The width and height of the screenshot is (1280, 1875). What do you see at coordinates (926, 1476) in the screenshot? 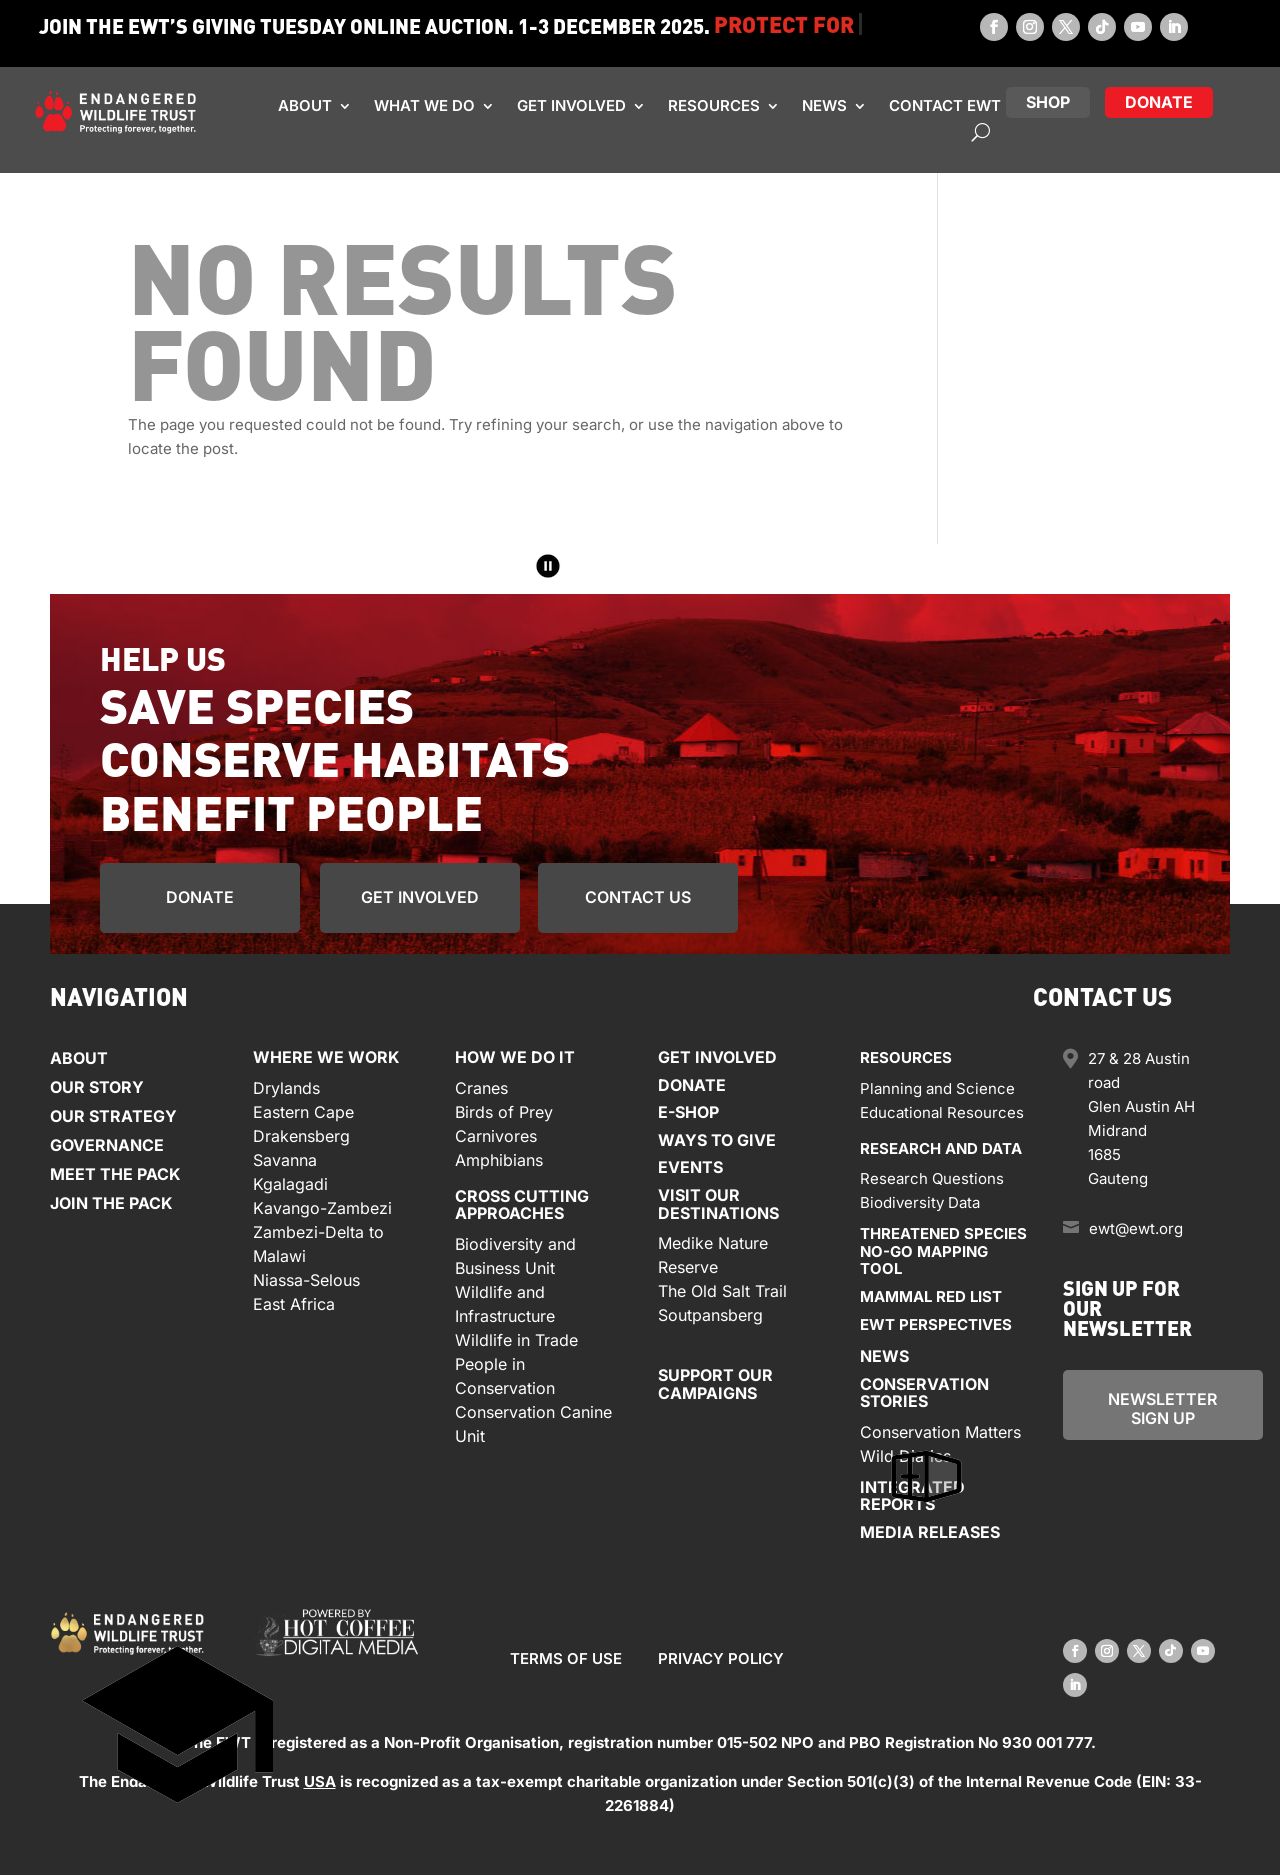
I see `view shipping or freight details` at bounding box center [926, 1476].